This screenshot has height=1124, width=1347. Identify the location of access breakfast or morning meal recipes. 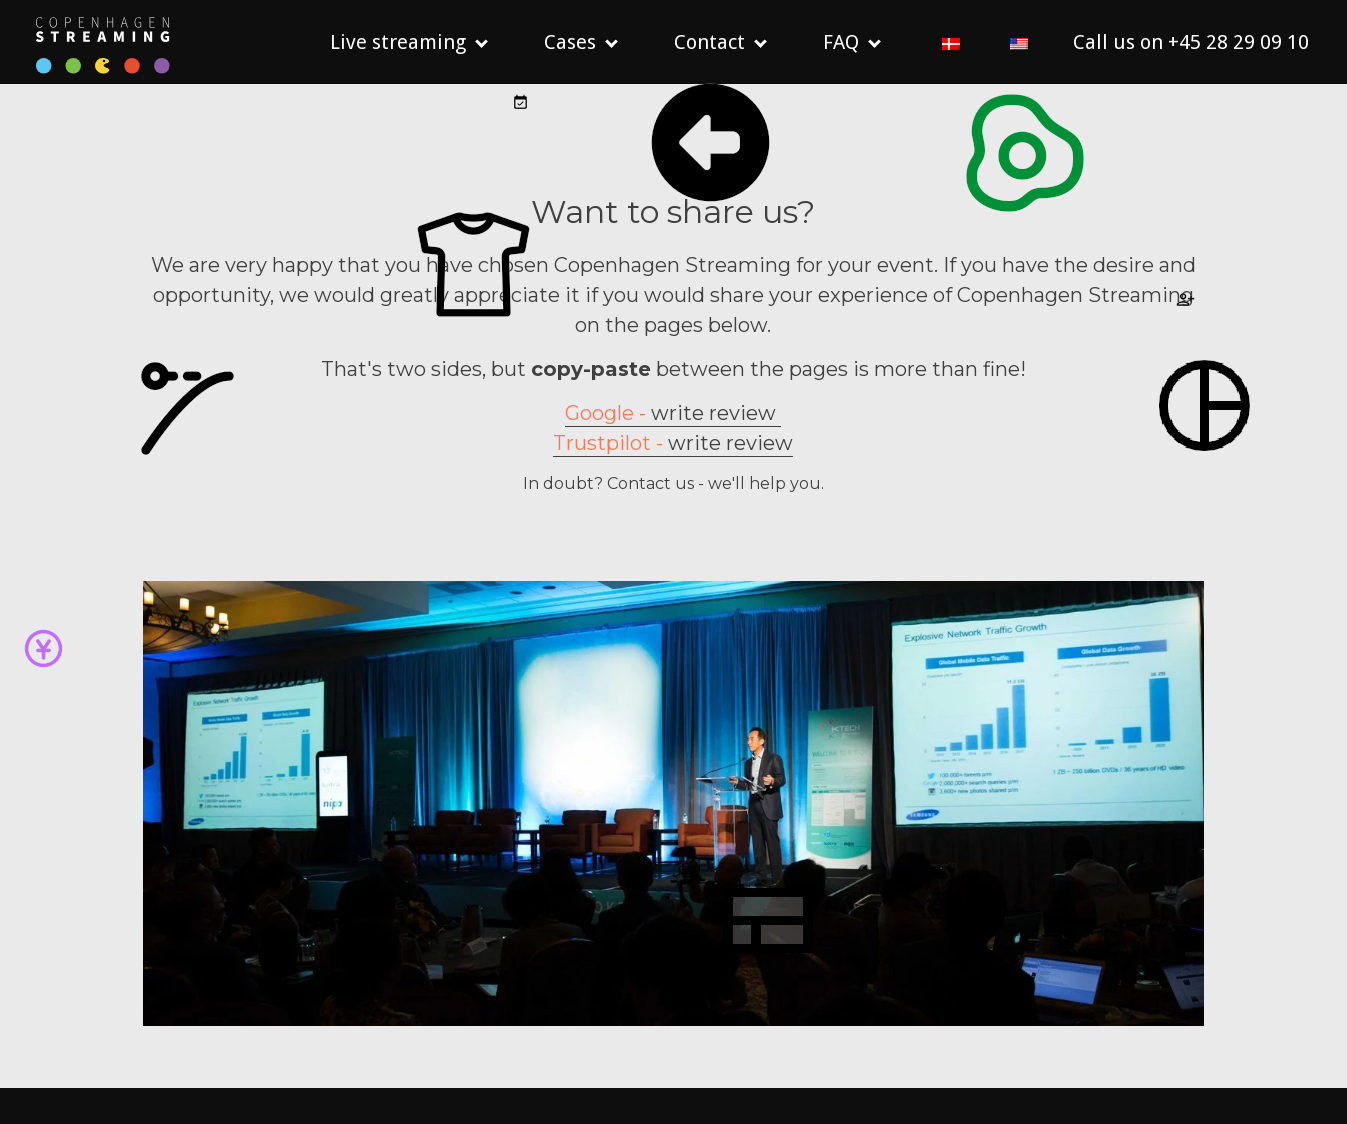
(1025, 153).